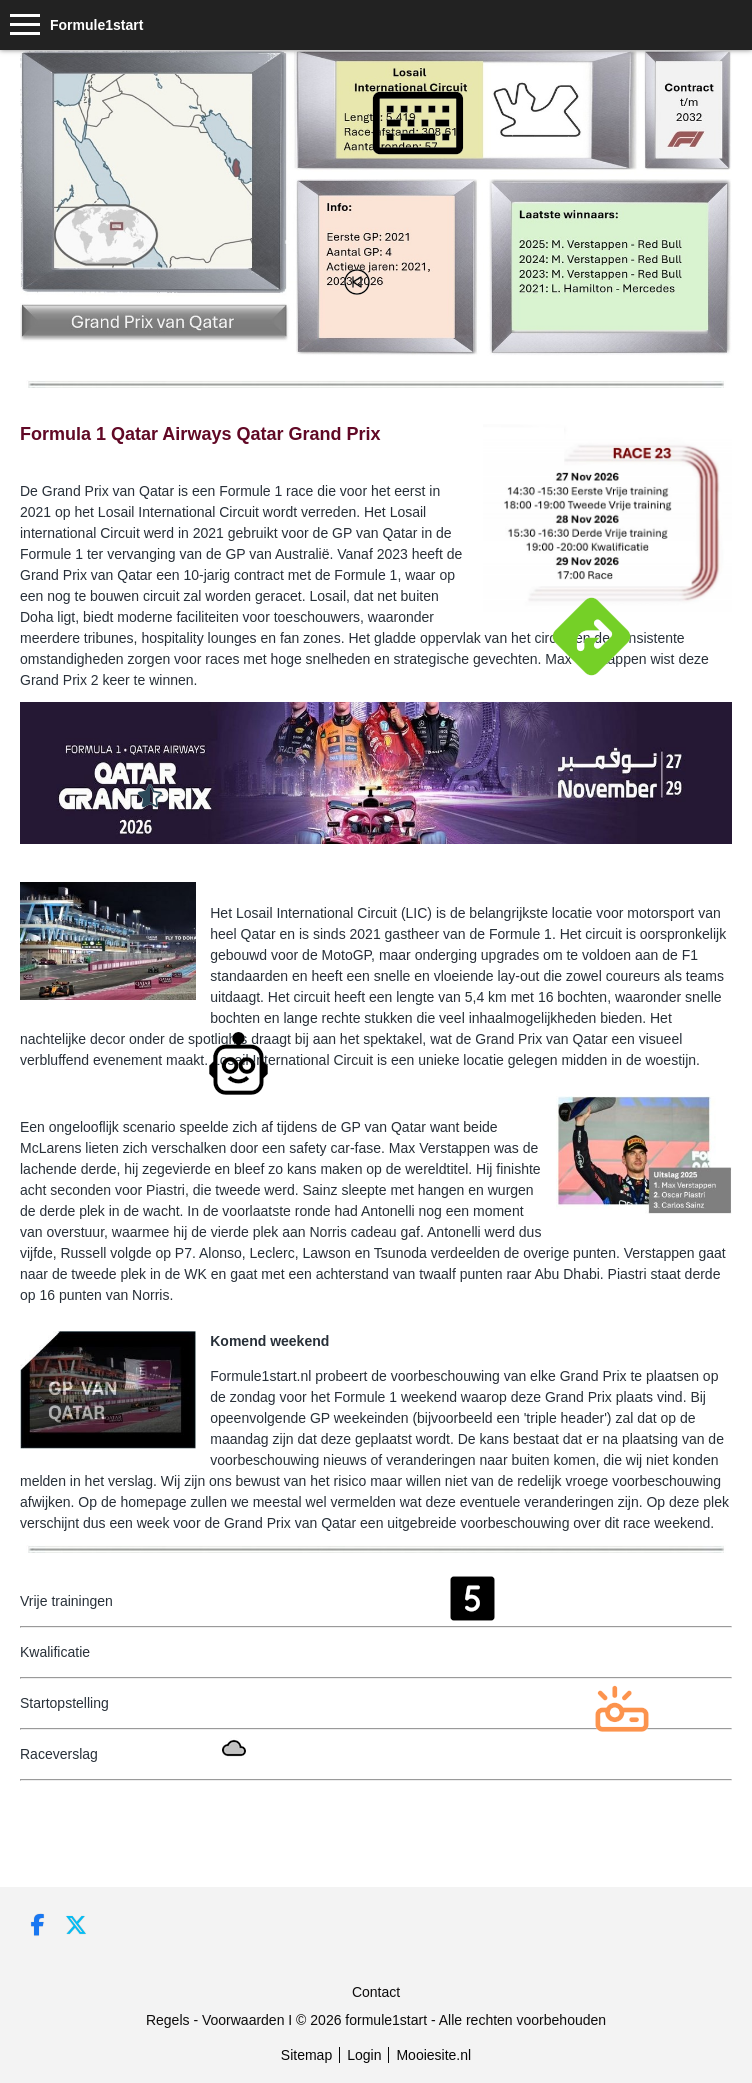 This screenshot has width=752, height=2083. Describe the element at coordinates (472, 1598) in the screenshot. I see `indicates step 5 in a numbered sequence` at that location.